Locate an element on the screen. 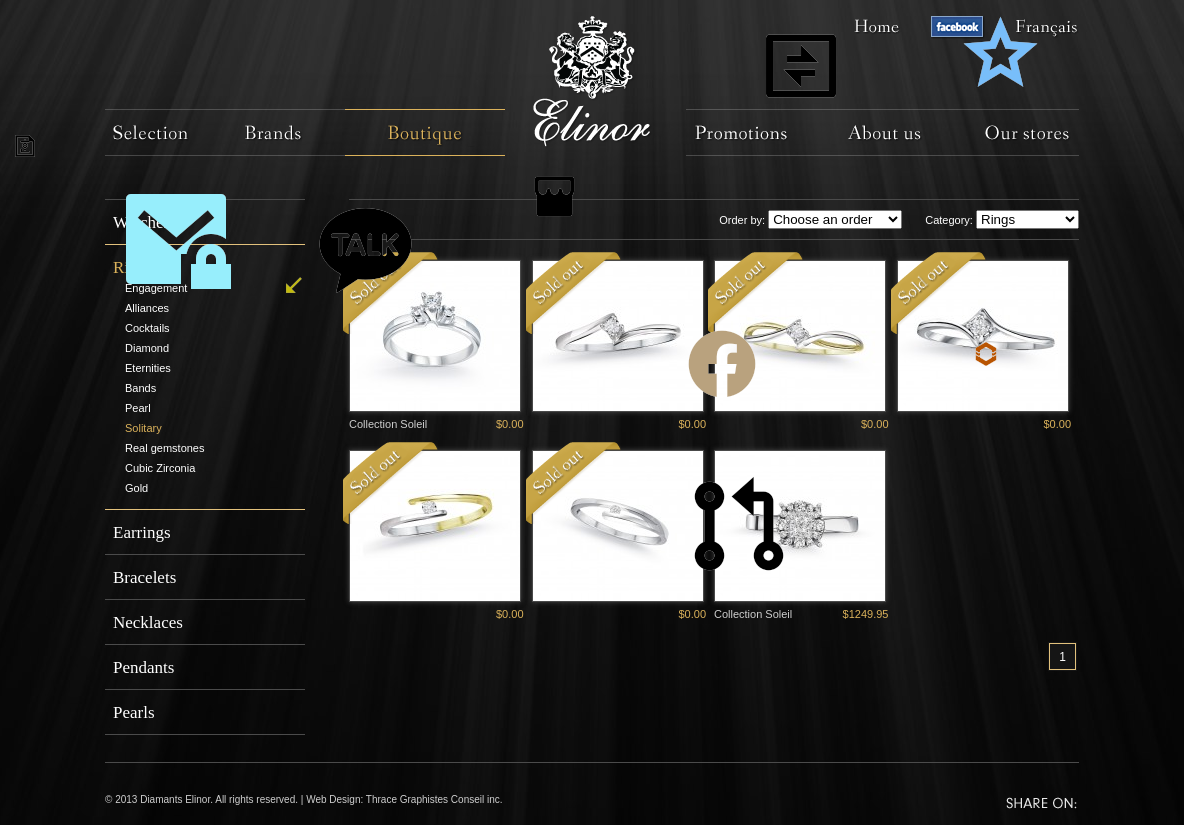 Image resolution: width=1184 pixels, height=825 pixels. open KakaoTalk messaging app is located at coordinates (365, 247).